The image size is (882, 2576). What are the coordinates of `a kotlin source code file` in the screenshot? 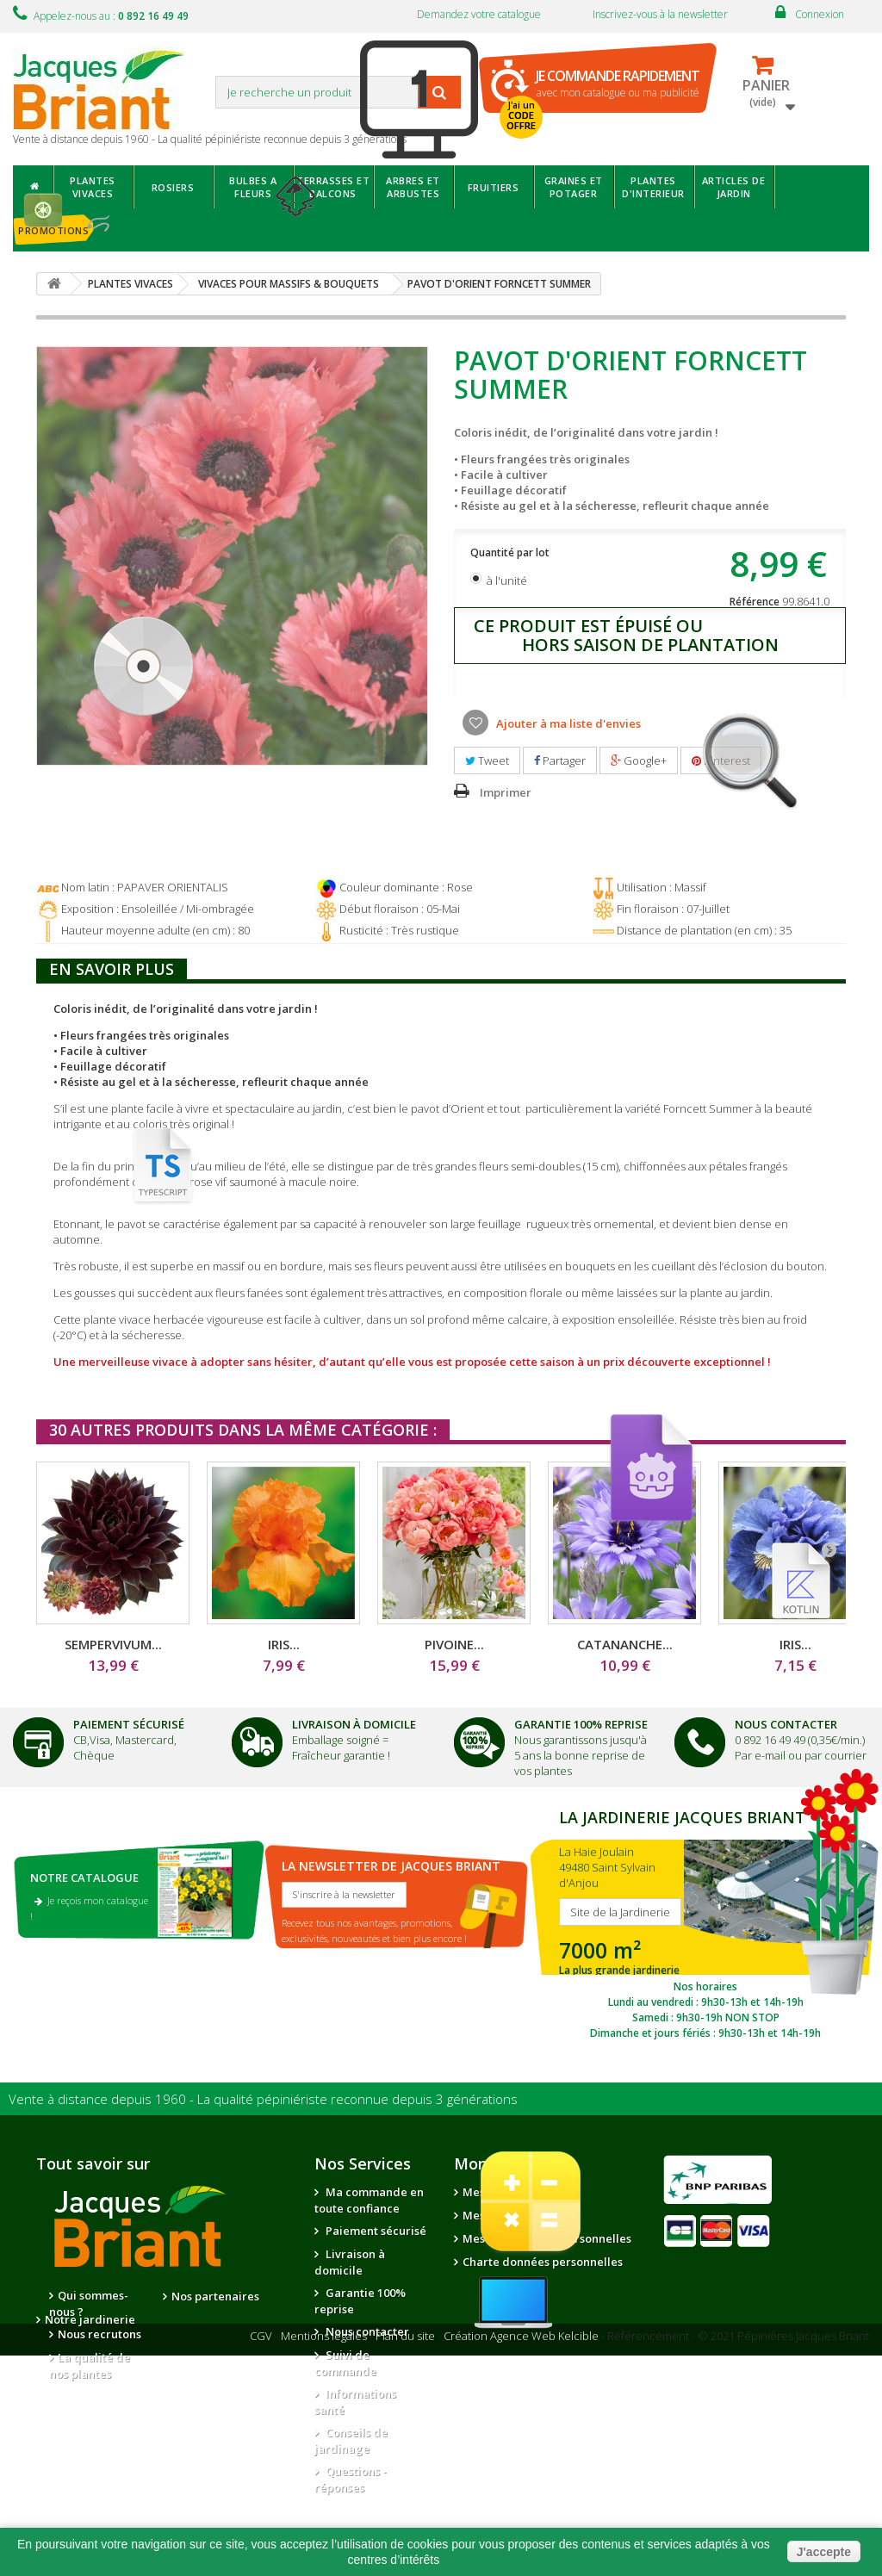 It's located at (801, 1582).